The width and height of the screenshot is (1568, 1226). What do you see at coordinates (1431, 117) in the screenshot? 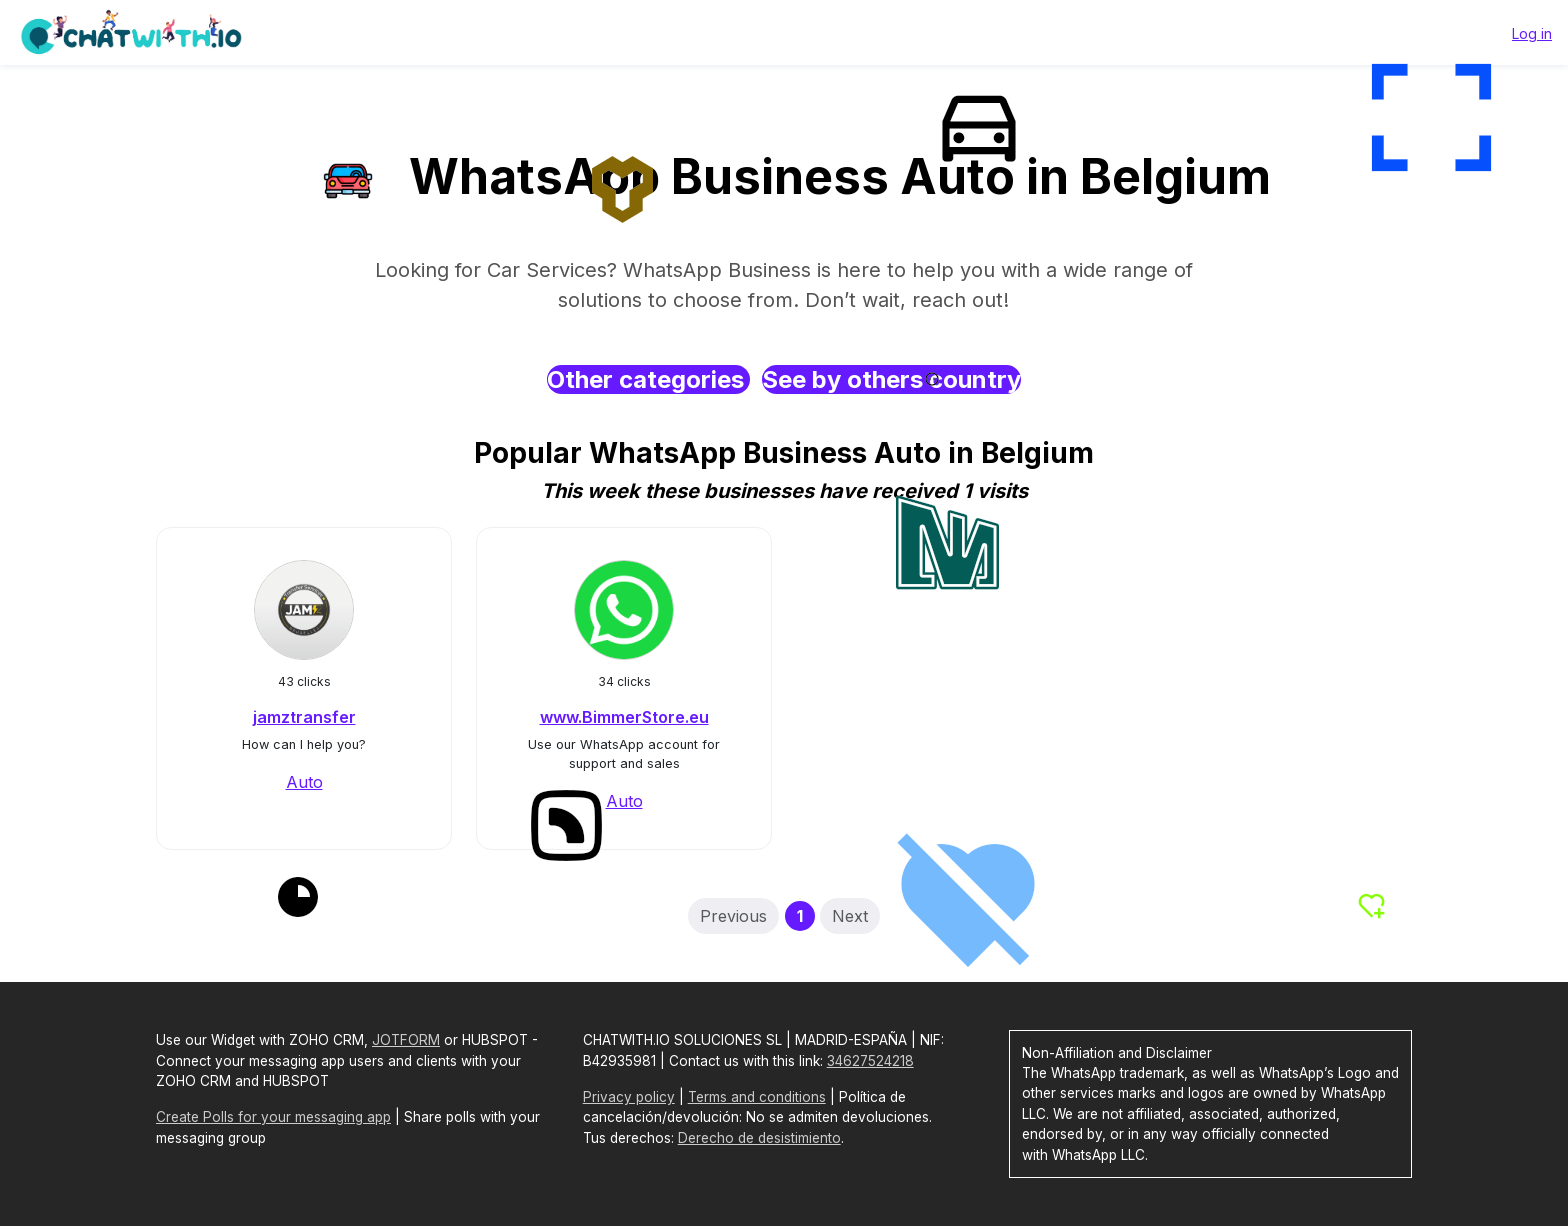
I see `enter fullscreen mode` at bounding box center [1431, 117].